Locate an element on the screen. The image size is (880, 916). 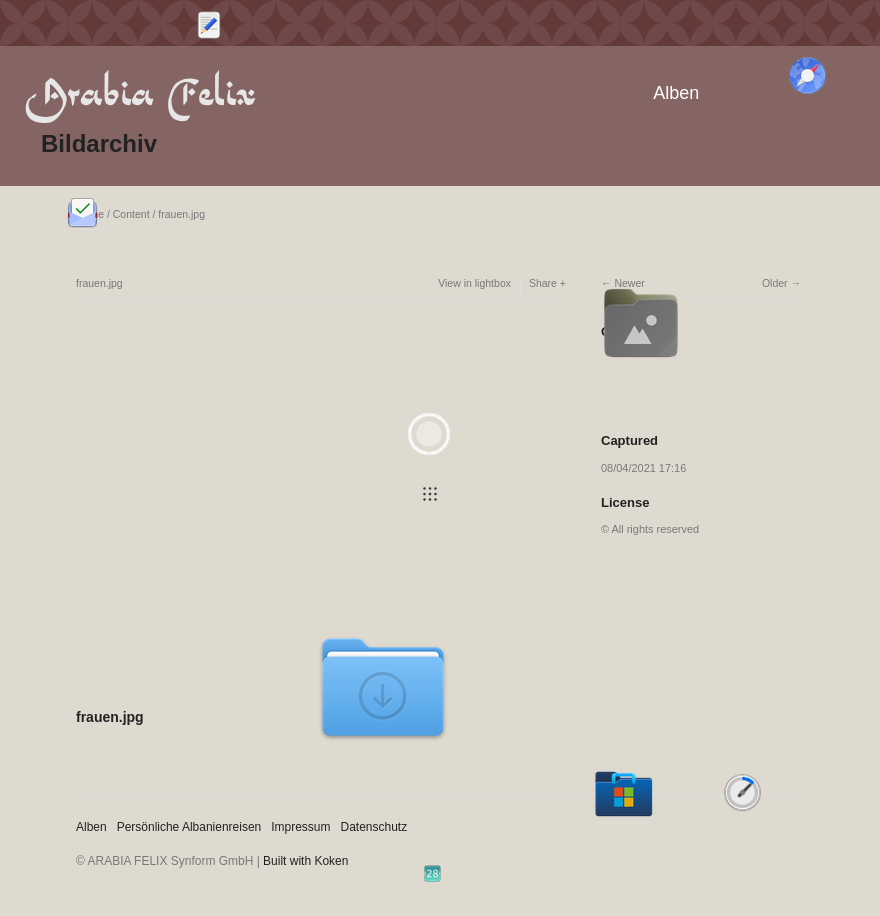
open your pictures folder is located at coordinates (641, 323).